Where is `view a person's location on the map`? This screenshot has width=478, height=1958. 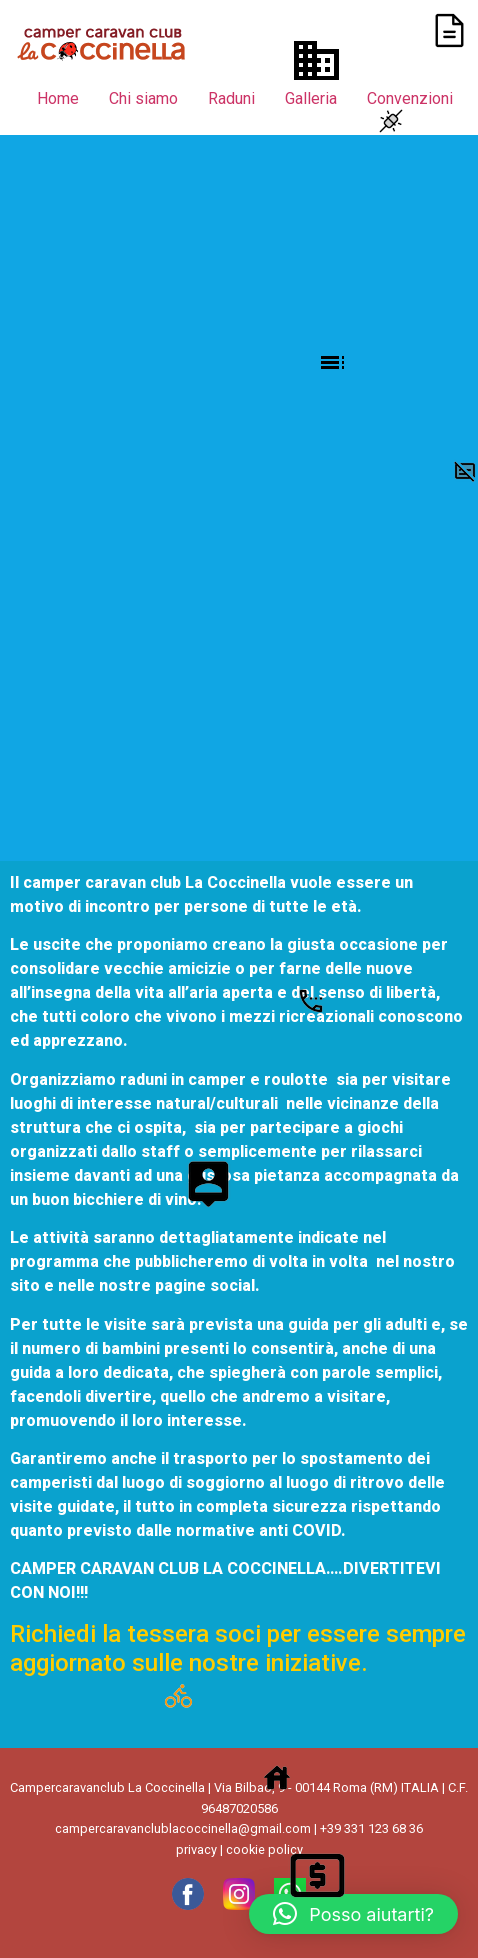
view a person's location on the map is located at coordinates (208, 1183).